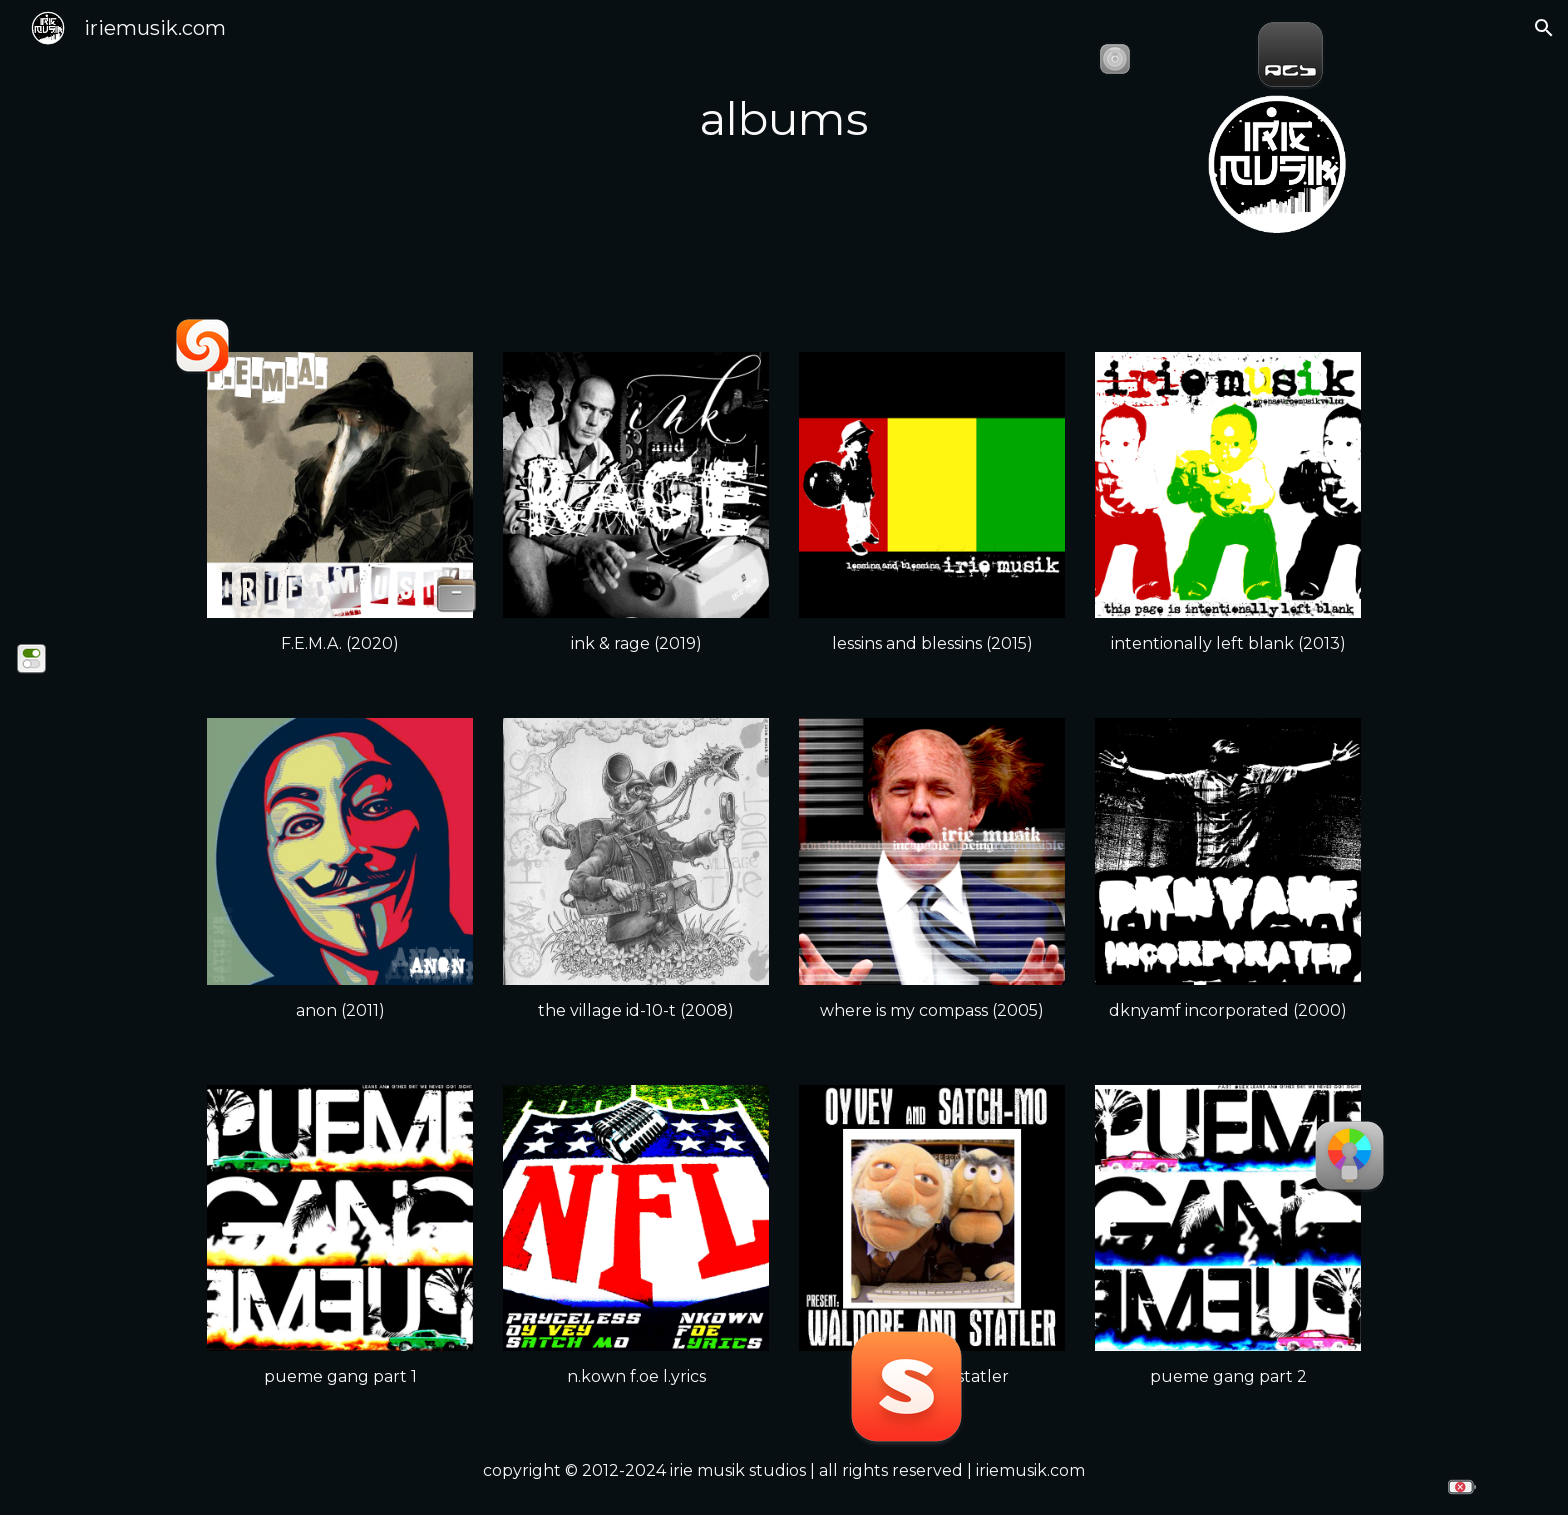 Image resolution: width=1568 pixels, height=1515 pixels. I want to click on open desktop preferences or settings, so click(31, 658).